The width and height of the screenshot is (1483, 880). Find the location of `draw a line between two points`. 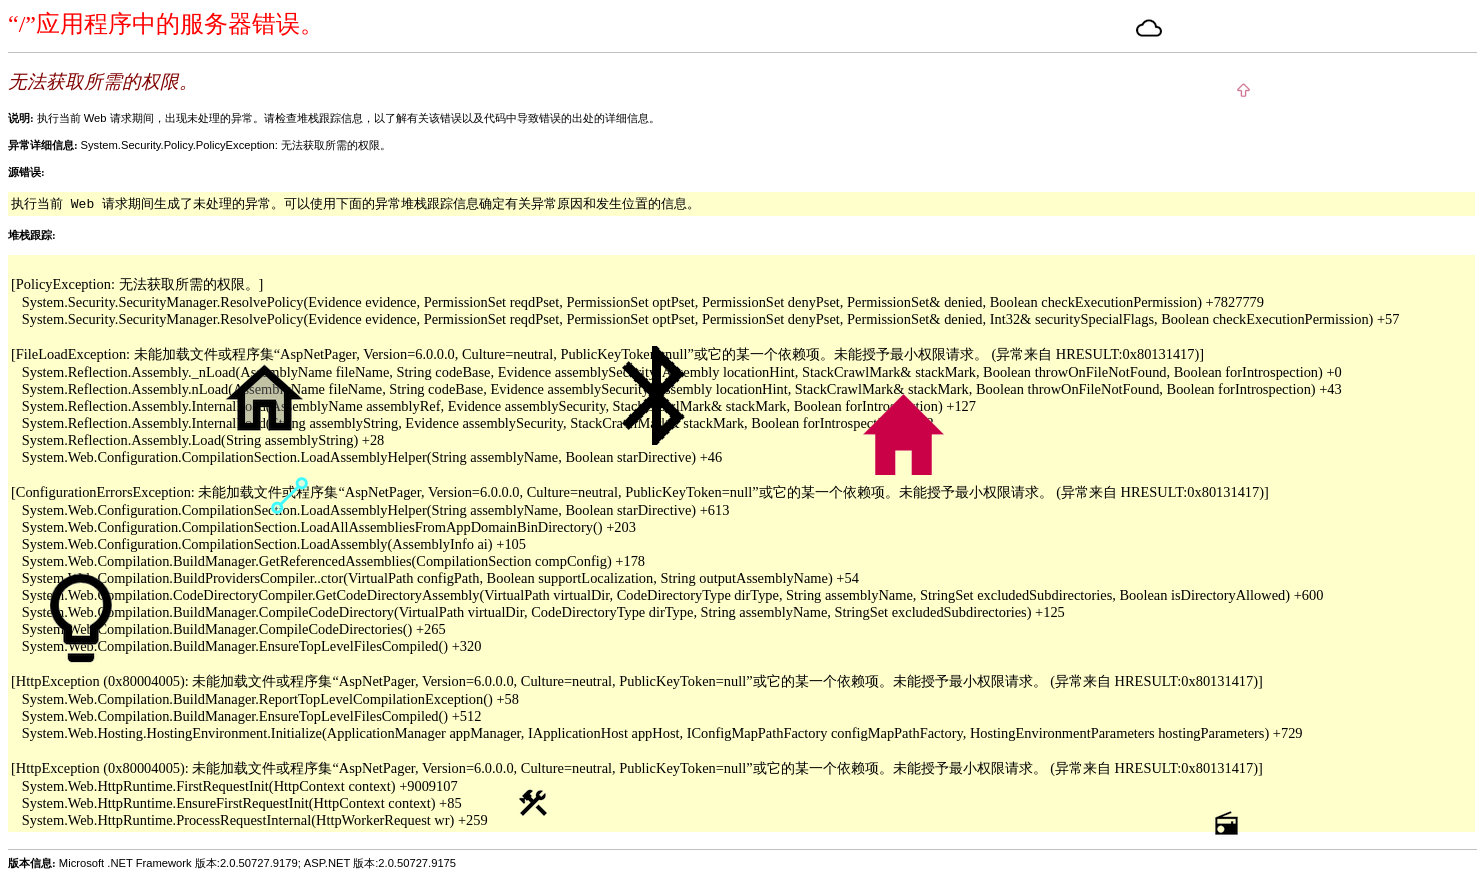

draw a line between two points is located at coordinates (289, 495).